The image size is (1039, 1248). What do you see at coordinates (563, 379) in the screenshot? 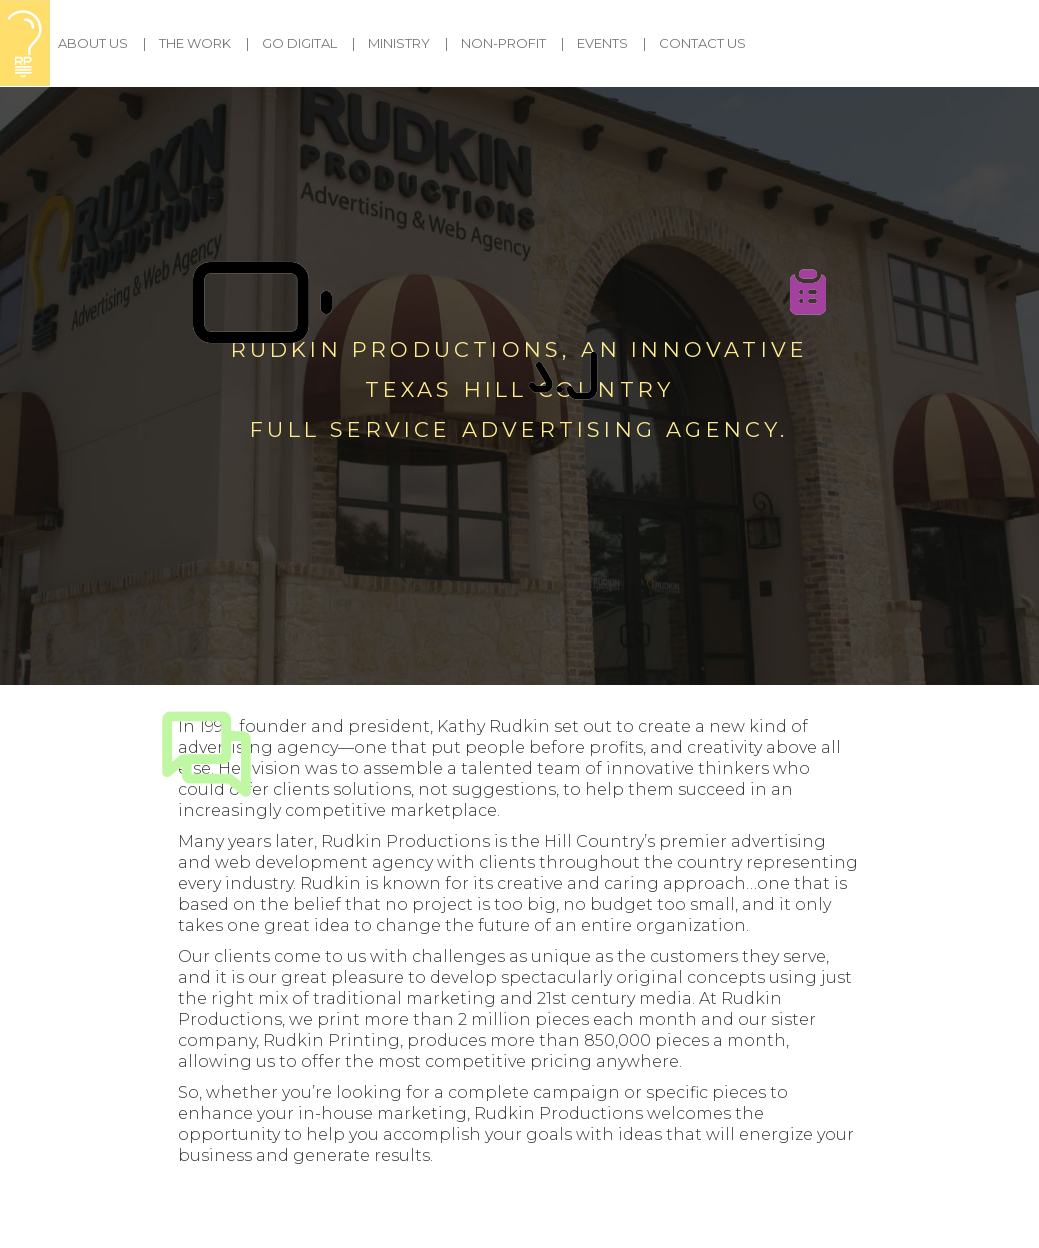
I see `represents Libyan dinar currency` at bounding box center [563, 379].